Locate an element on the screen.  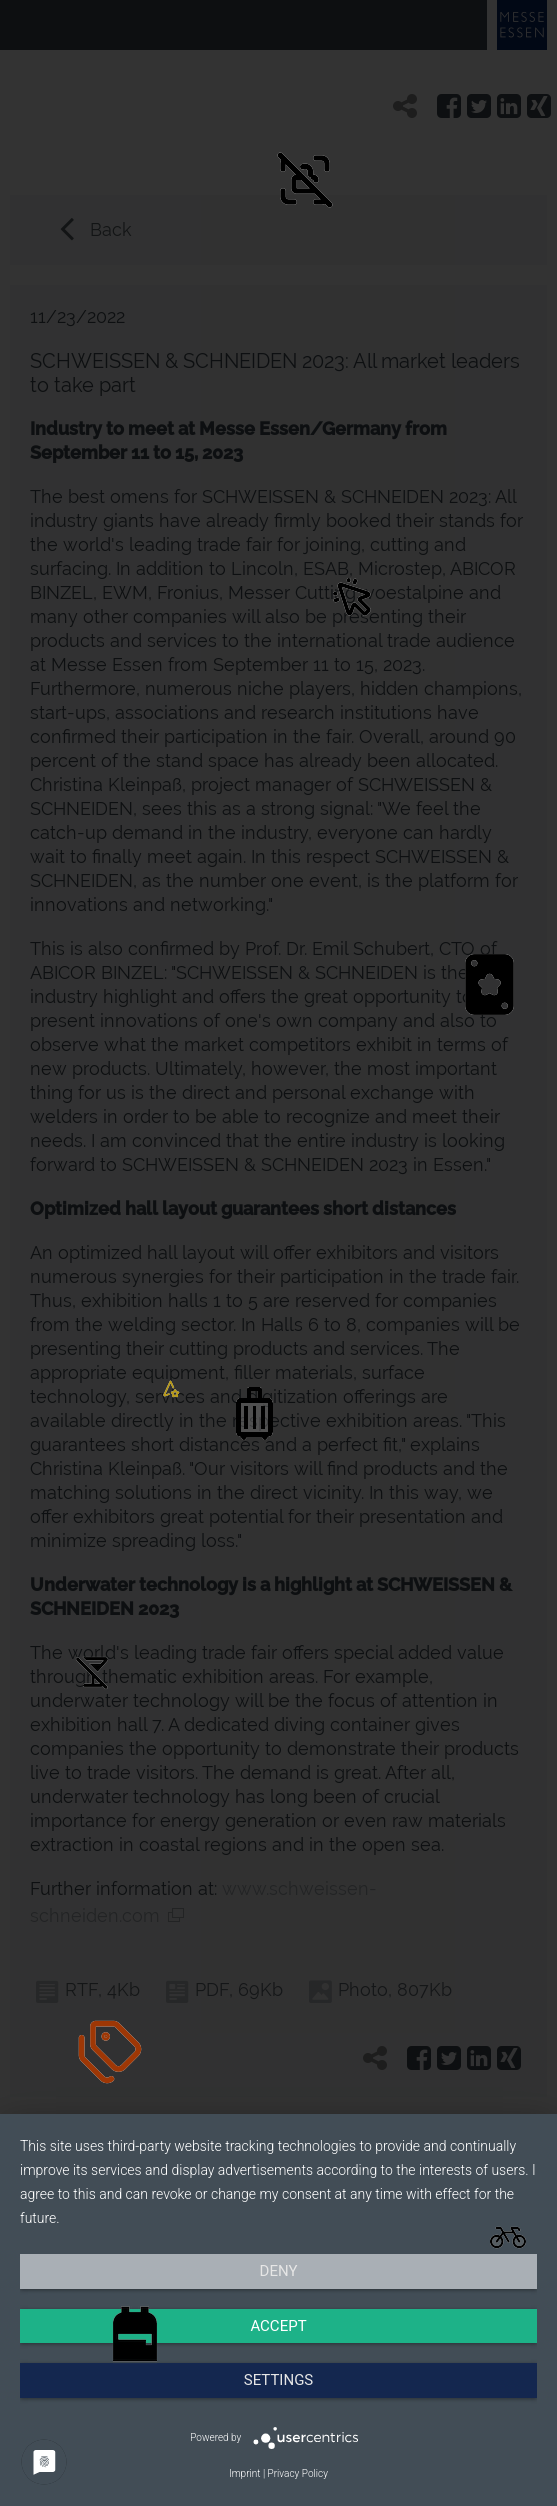
manage tags or labels is located at coordinates (110, 2052).